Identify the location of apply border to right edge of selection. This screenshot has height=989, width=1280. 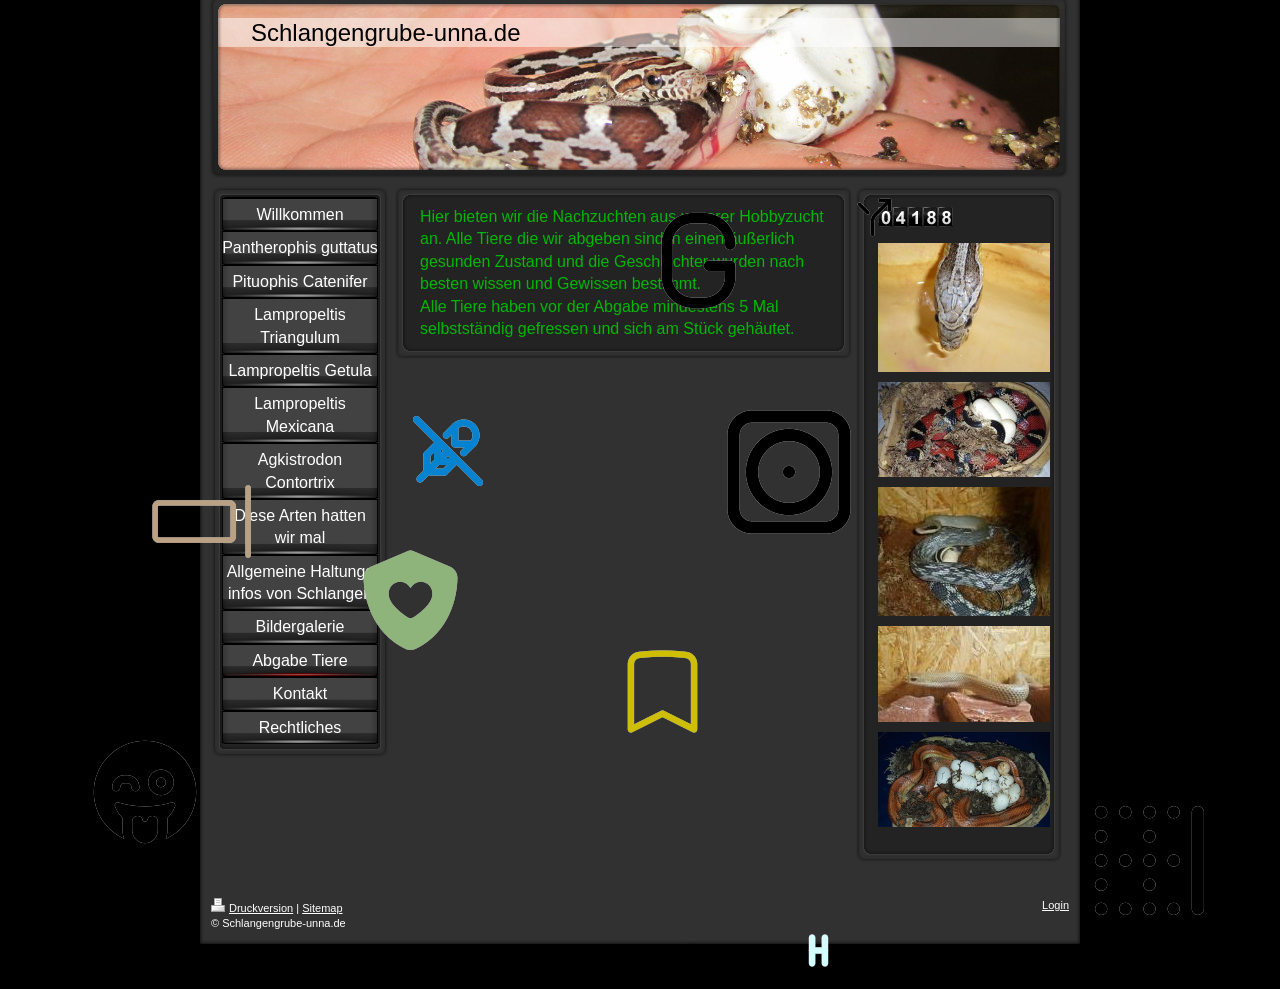
(1149, 860).